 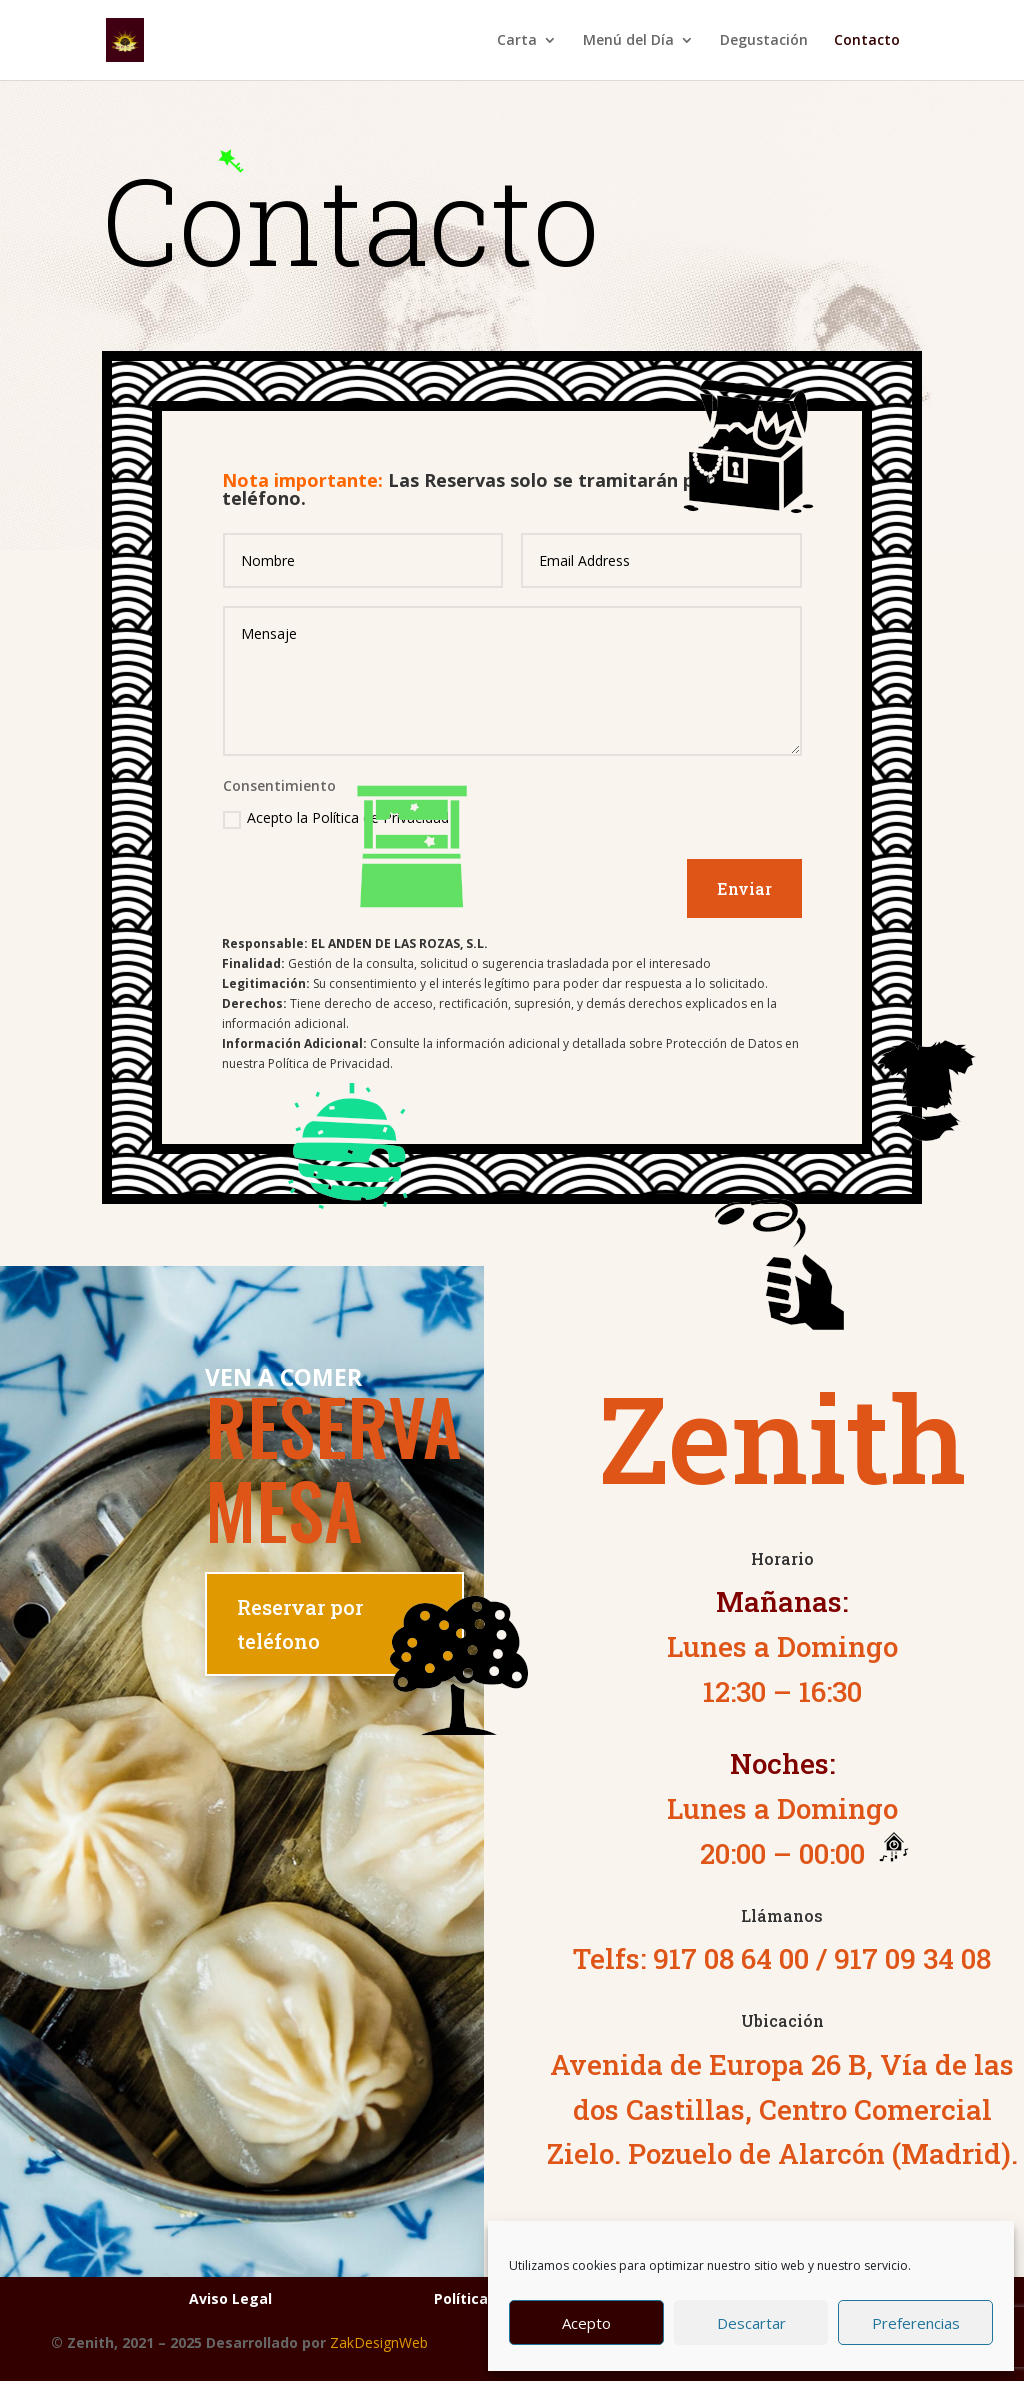 I want to click on set a scheduled reminder or alarm, so click(x=894, y=1847).